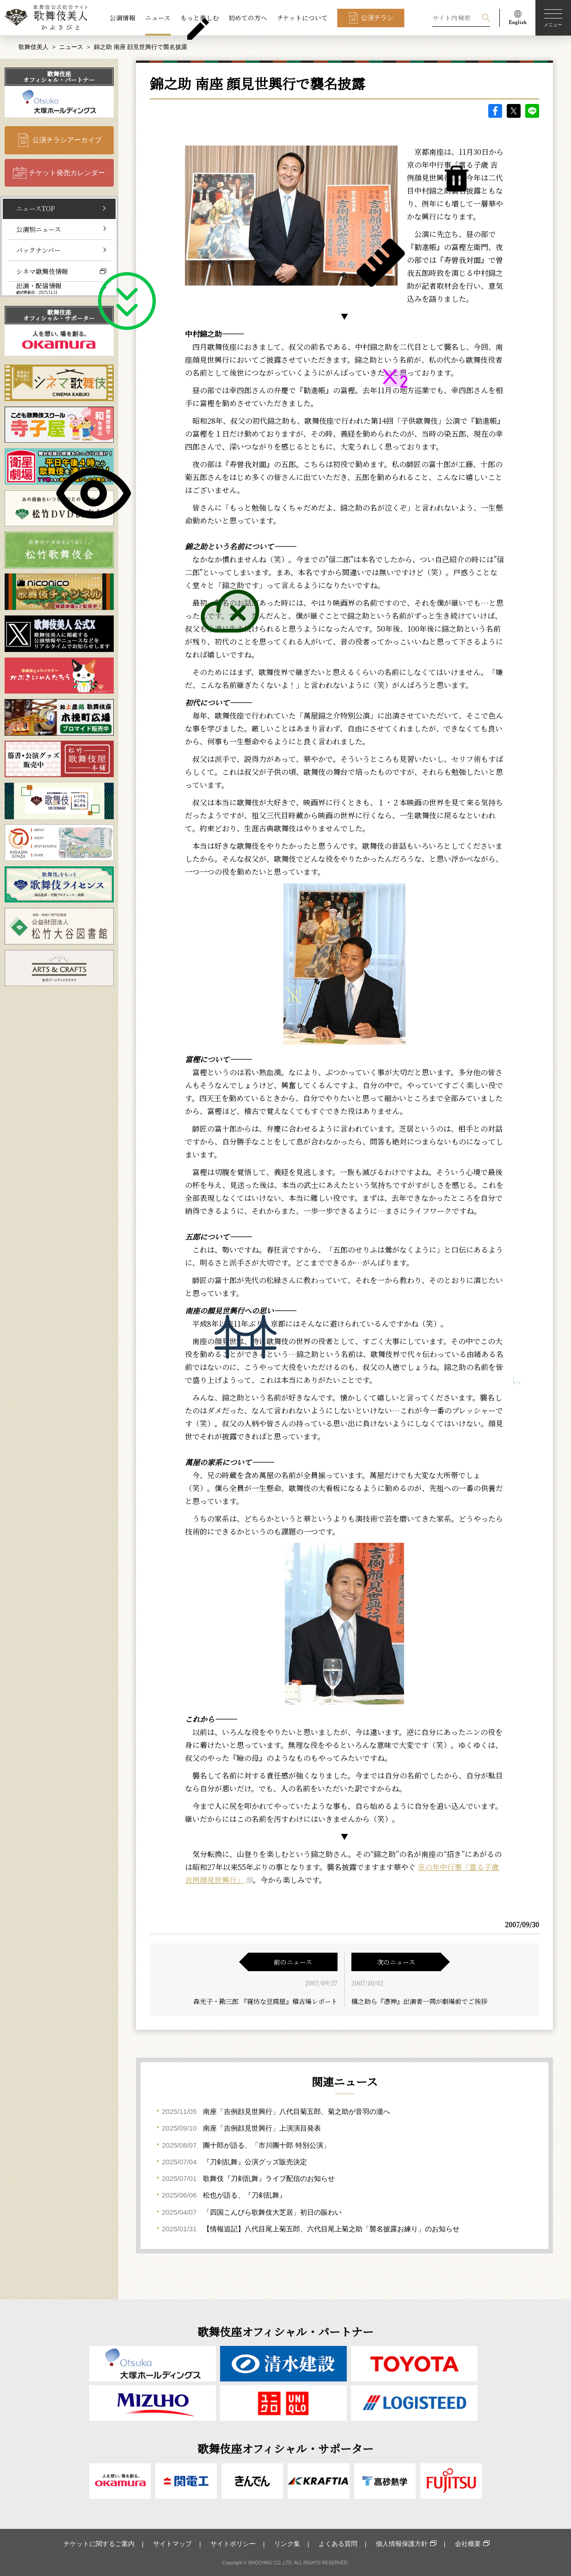 The image size is (571, 2576). I want to click on view shopping cart, so click(516, 1380).